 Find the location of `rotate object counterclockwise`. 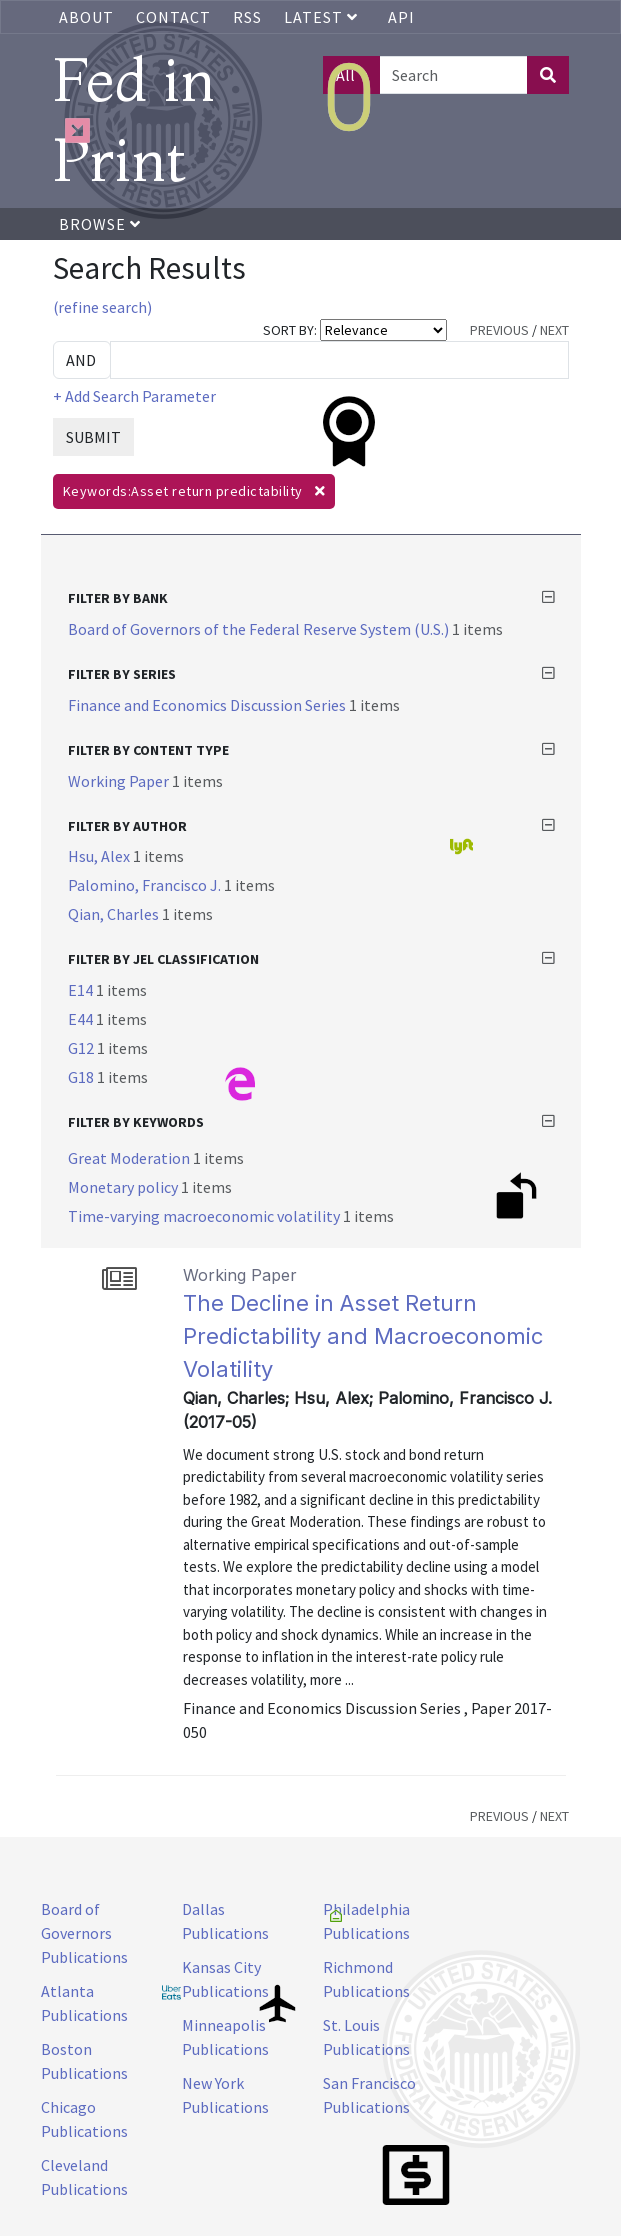

rotate object counterclockwise is located at coordinates (516, 1196).